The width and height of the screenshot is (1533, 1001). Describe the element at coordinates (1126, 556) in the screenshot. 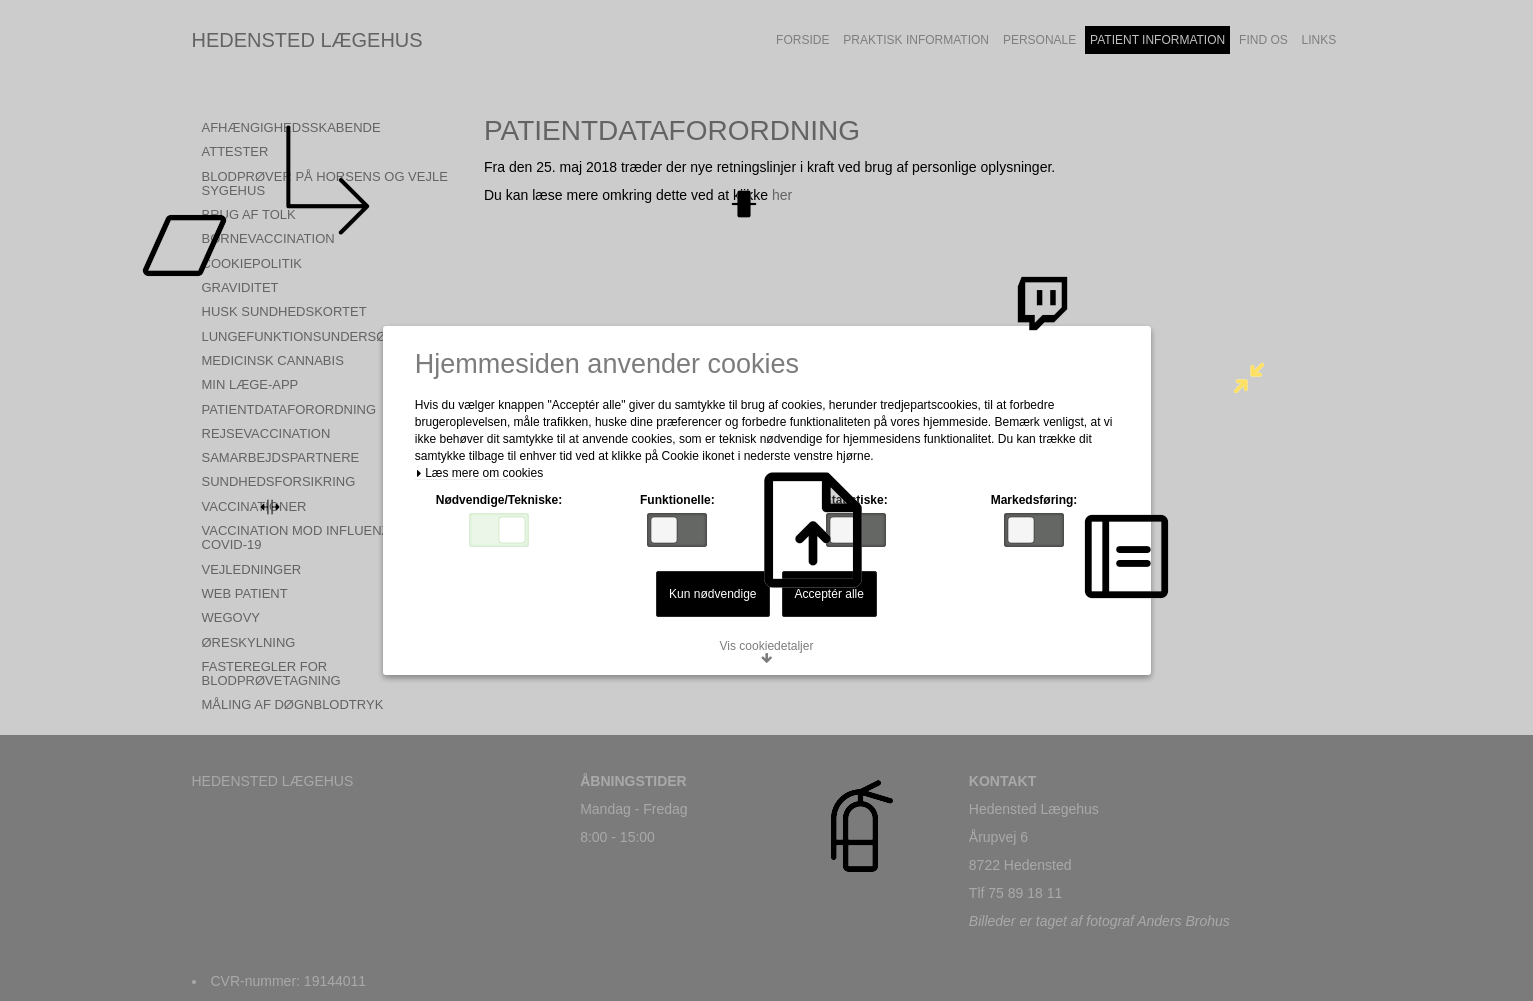

I see `open your notebook or notes` at that location.